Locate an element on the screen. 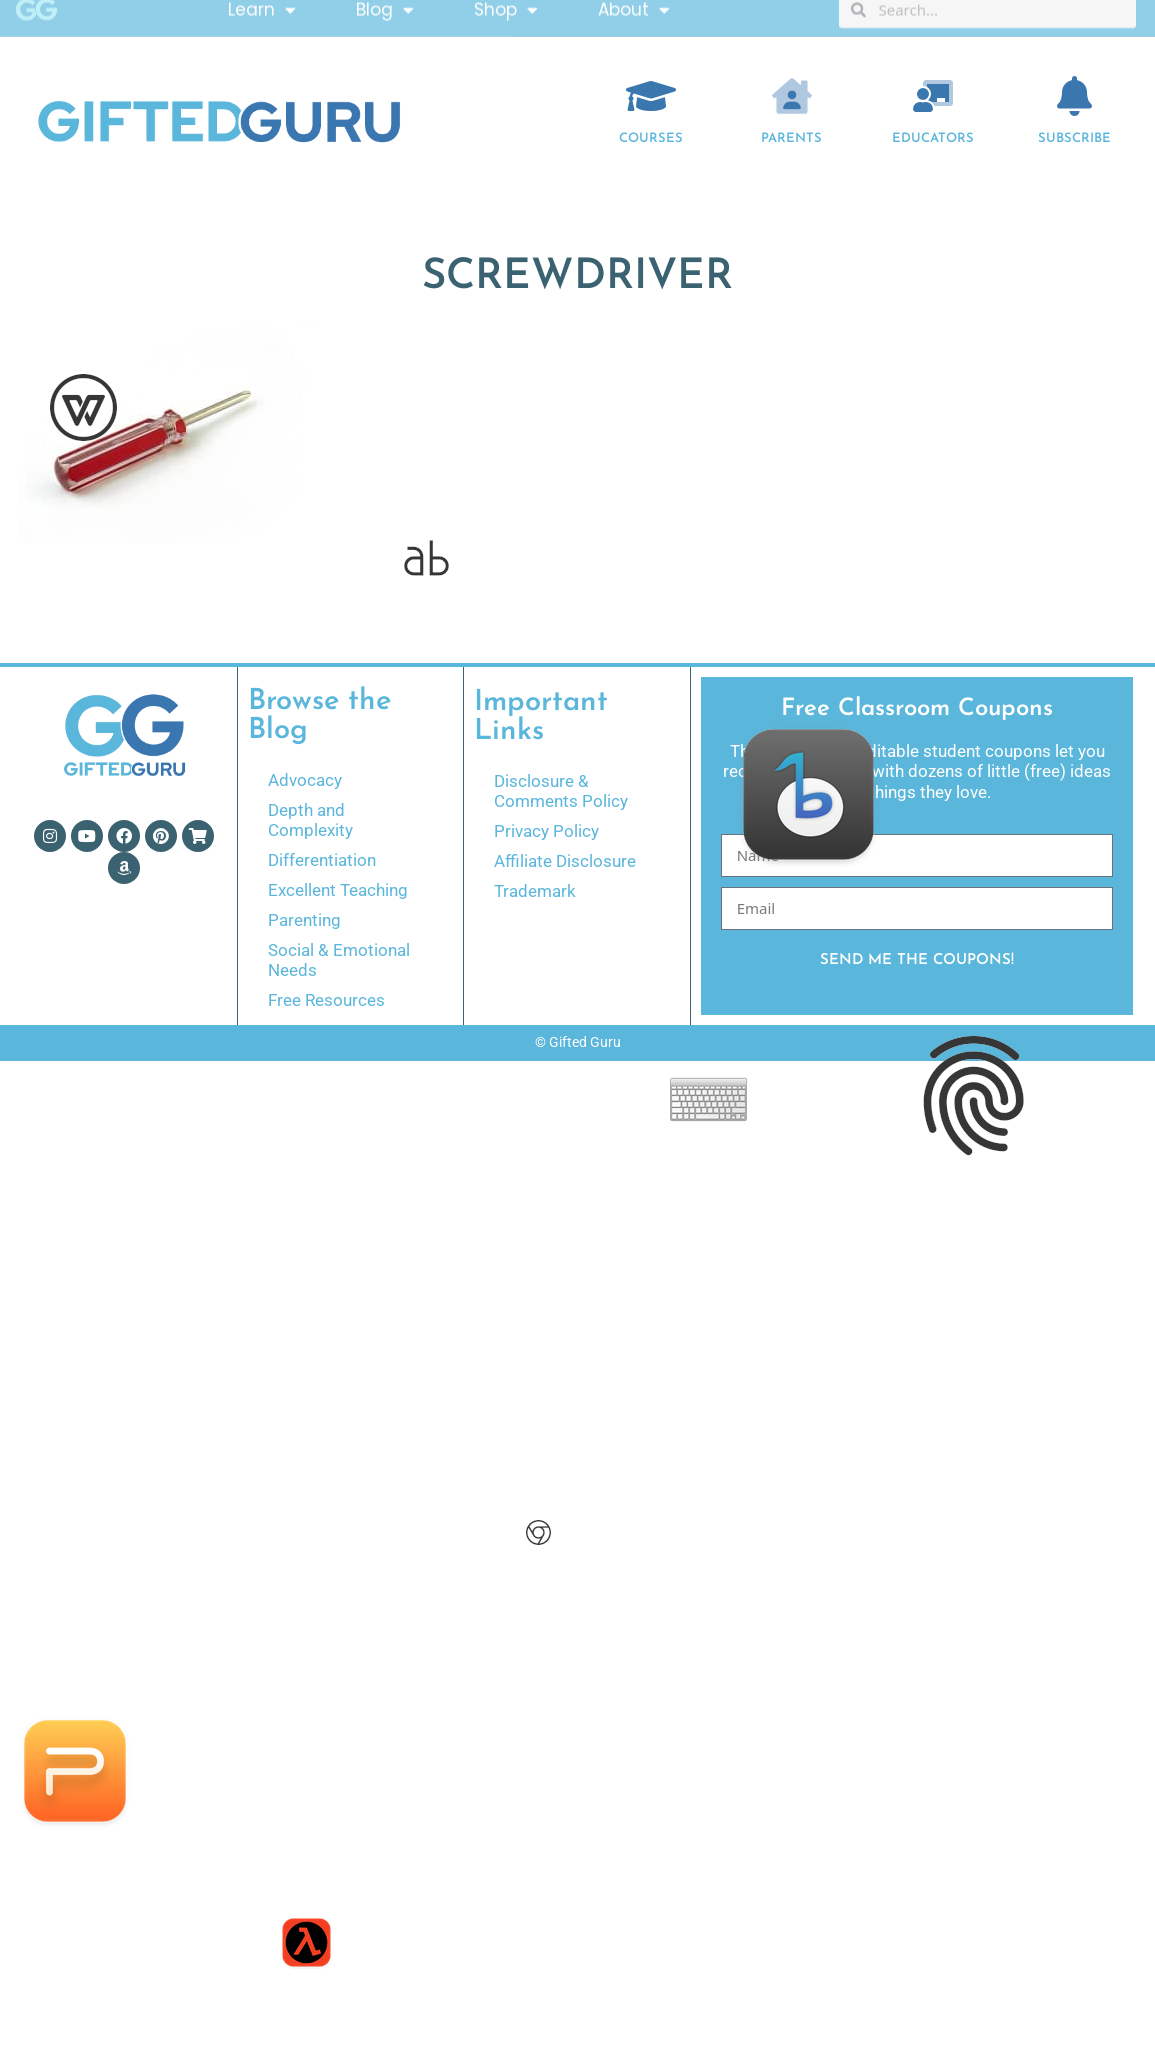 The image size is (1155, 2057). connect or manage keyboard input device is located at coordinates (708, 1099).